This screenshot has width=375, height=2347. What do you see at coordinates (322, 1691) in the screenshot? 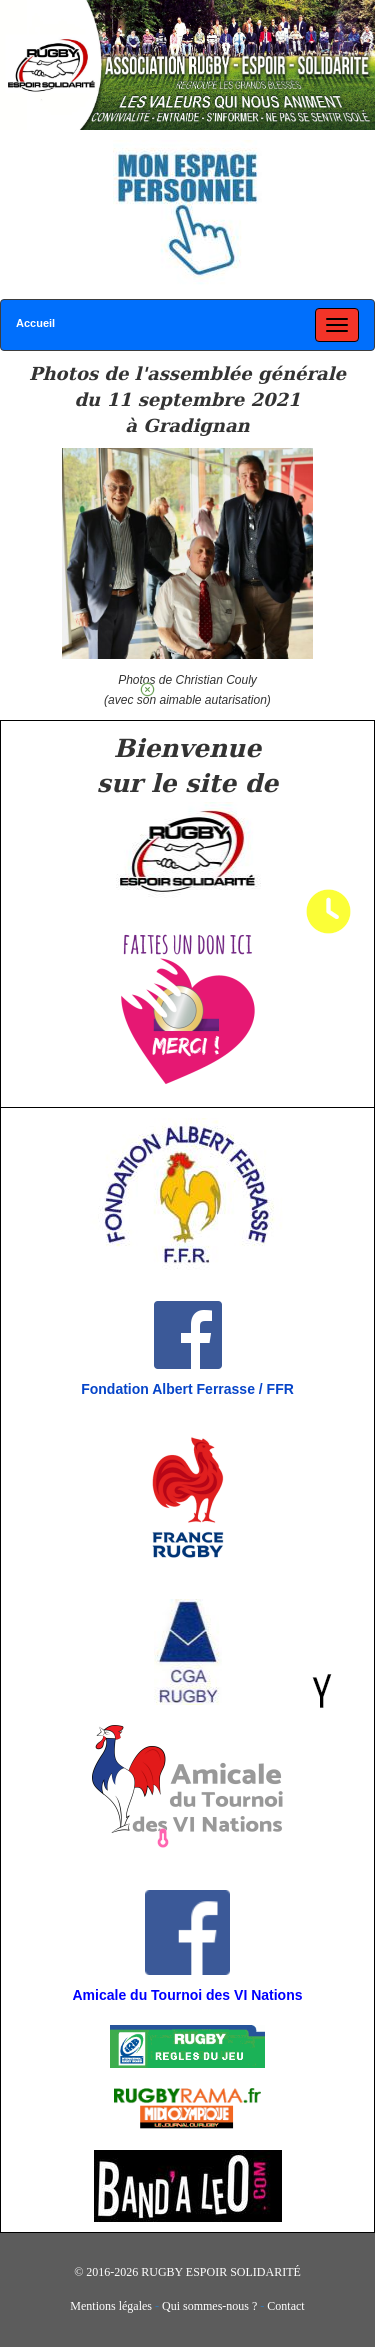
I see `yandex international logo` at bounding box center [322, 1691].